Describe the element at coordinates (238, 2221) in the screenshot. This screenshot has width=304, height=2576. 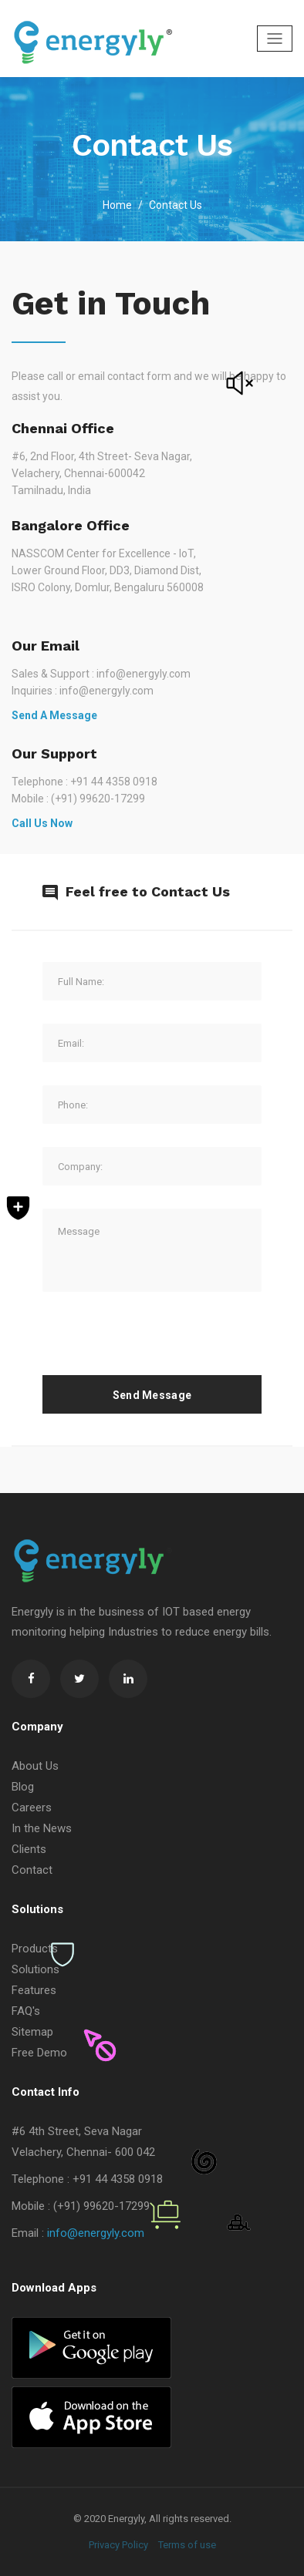
I see `construction or earthwork services` at that location.